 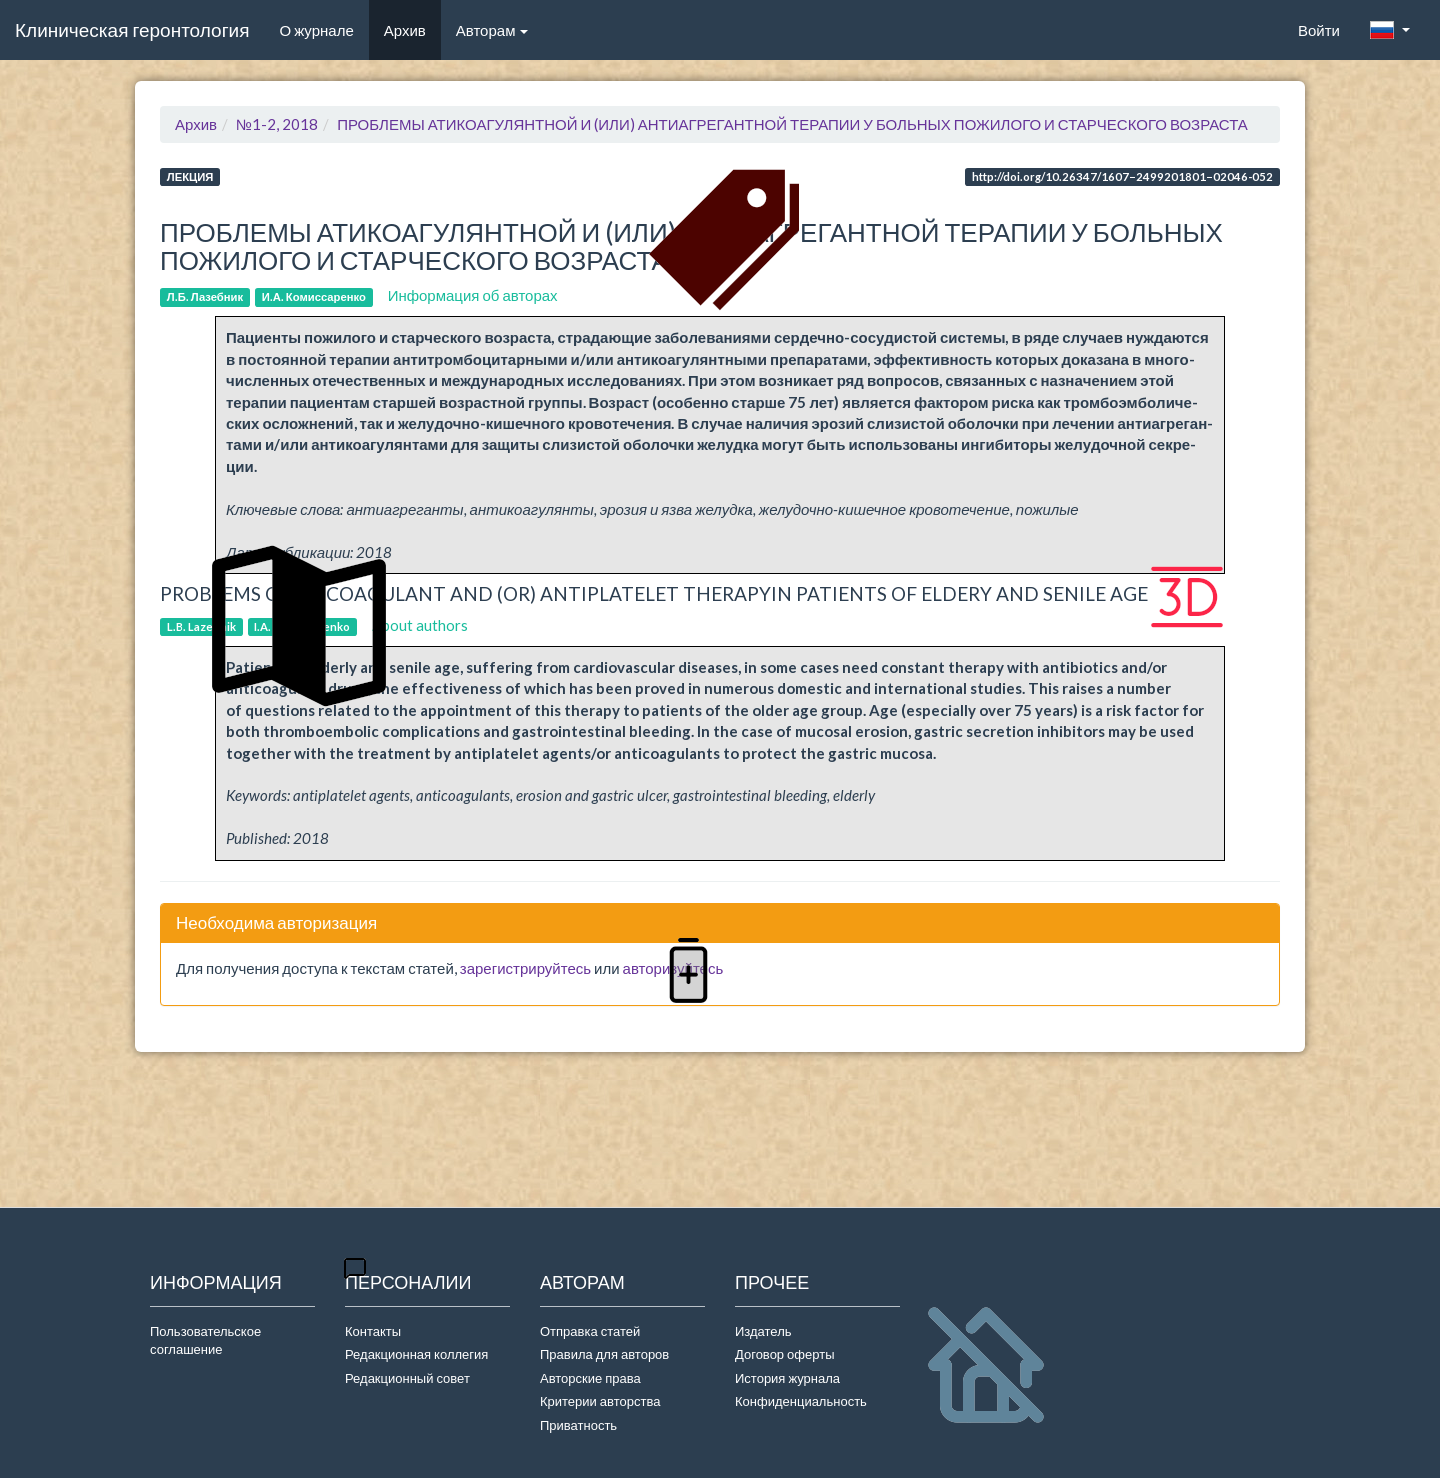 I want to click on switch to 3D view mode, so click(x=1187, y=597).